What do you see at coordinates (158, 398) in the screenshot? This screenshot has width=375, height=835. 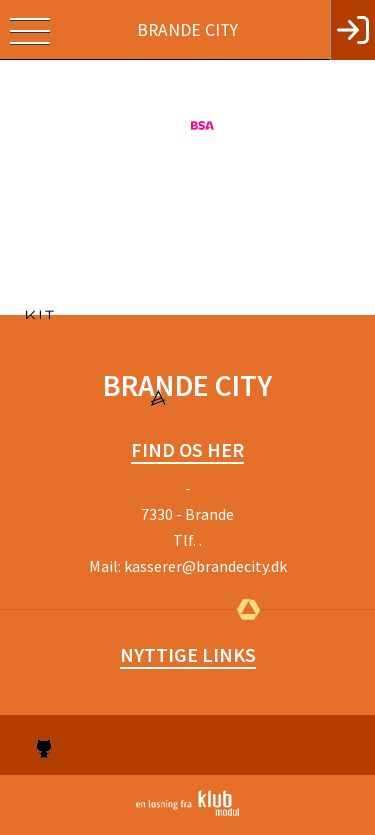 I see `open the Actual Budget app` at bounding box center [158, 398].